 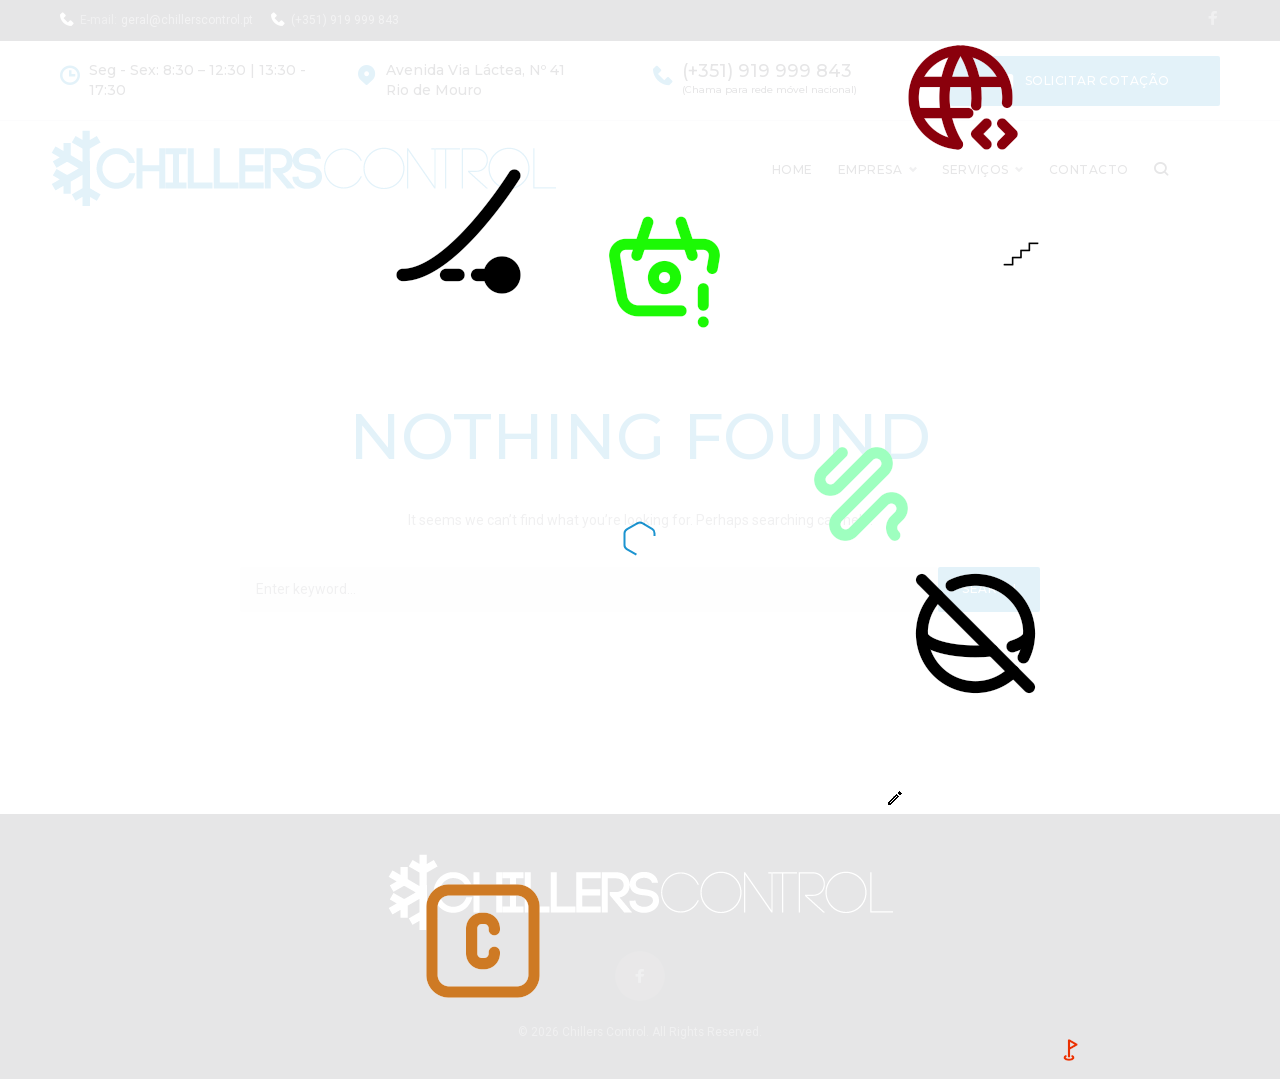 I want to click on edit this item, so click(x=895, y=798).